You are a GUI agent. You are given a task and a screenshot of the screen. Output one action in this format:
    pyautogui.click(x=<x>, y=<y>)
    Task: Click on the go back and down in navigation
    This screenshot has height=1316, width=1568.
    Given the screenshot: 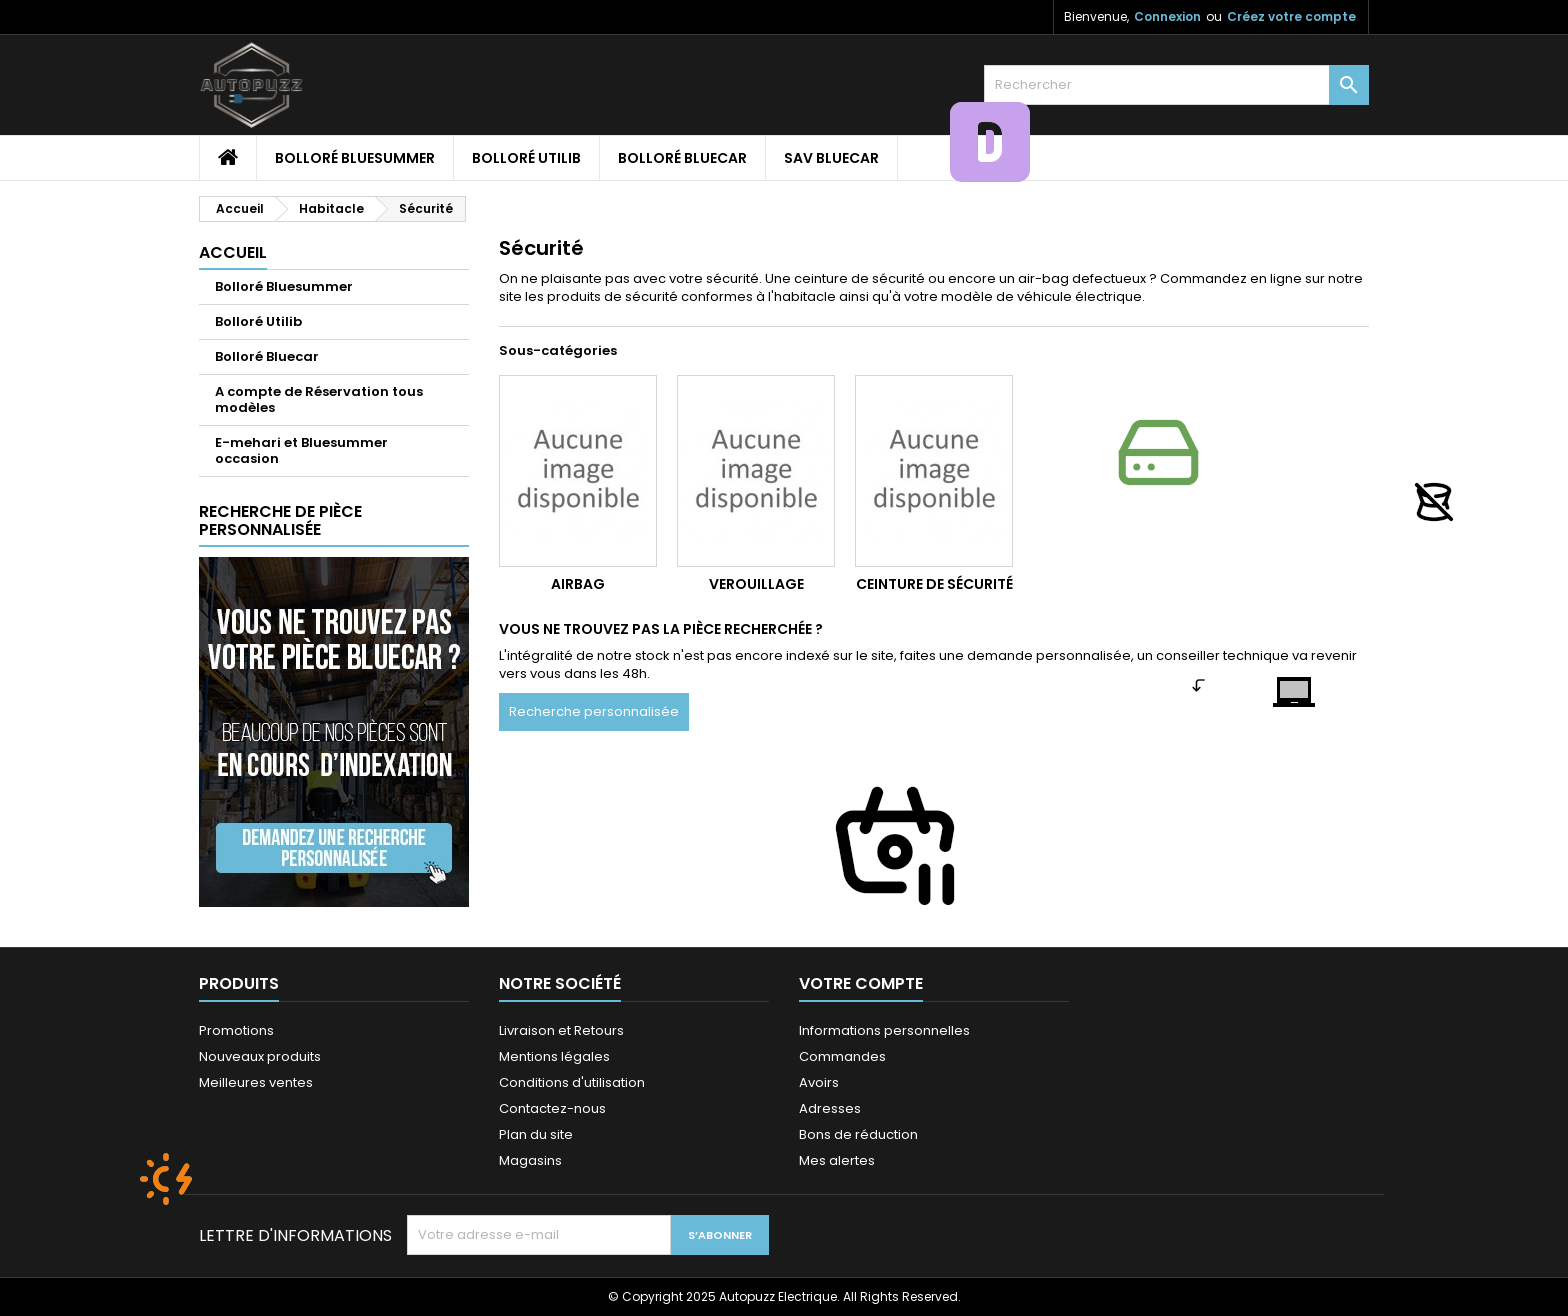 What is the action you would take?
    pyautogui.click(x=1199, y=685)
    